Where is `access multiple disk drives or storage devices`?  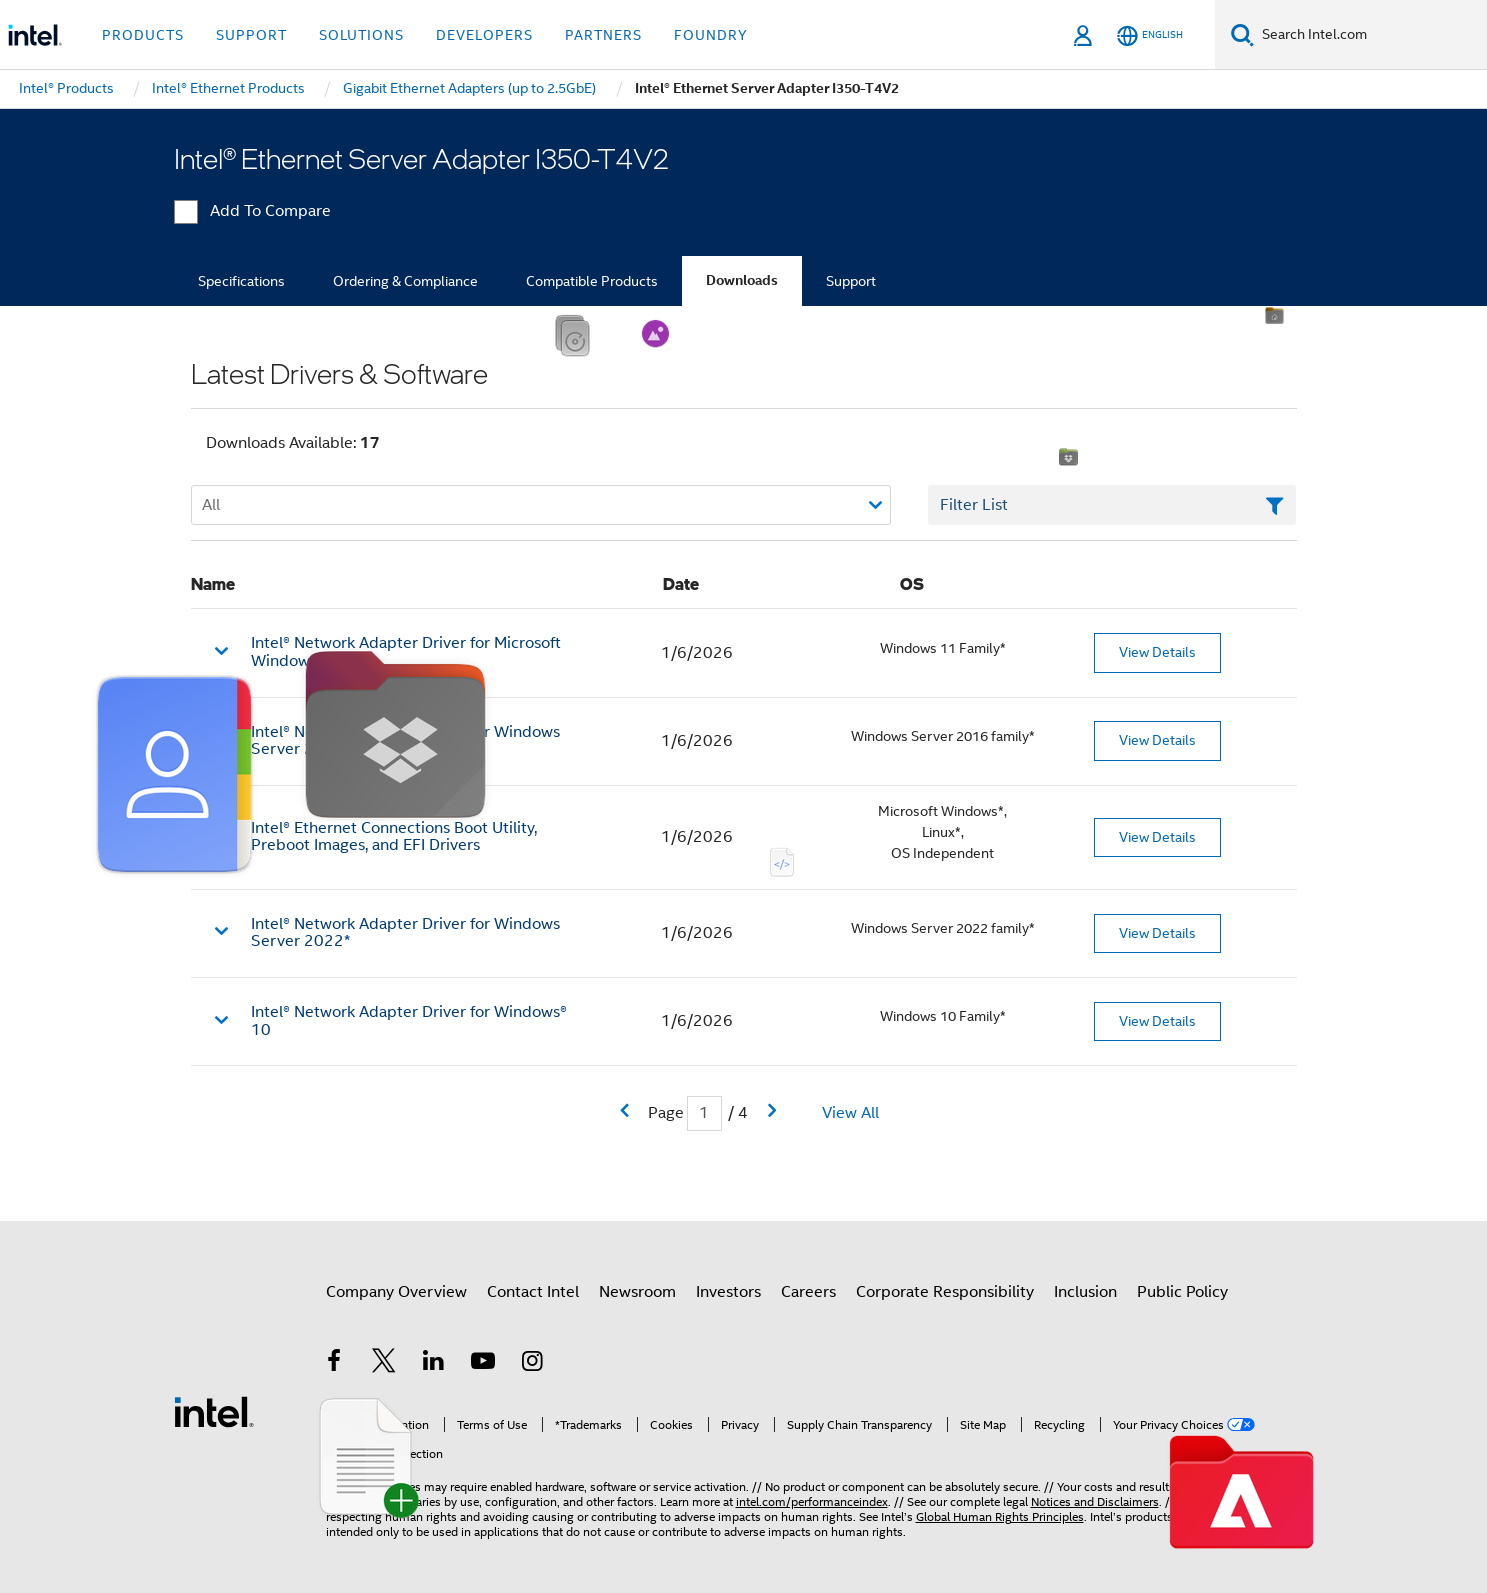 access multiple disk drives or storage devices is located at coordinates (572, 335).